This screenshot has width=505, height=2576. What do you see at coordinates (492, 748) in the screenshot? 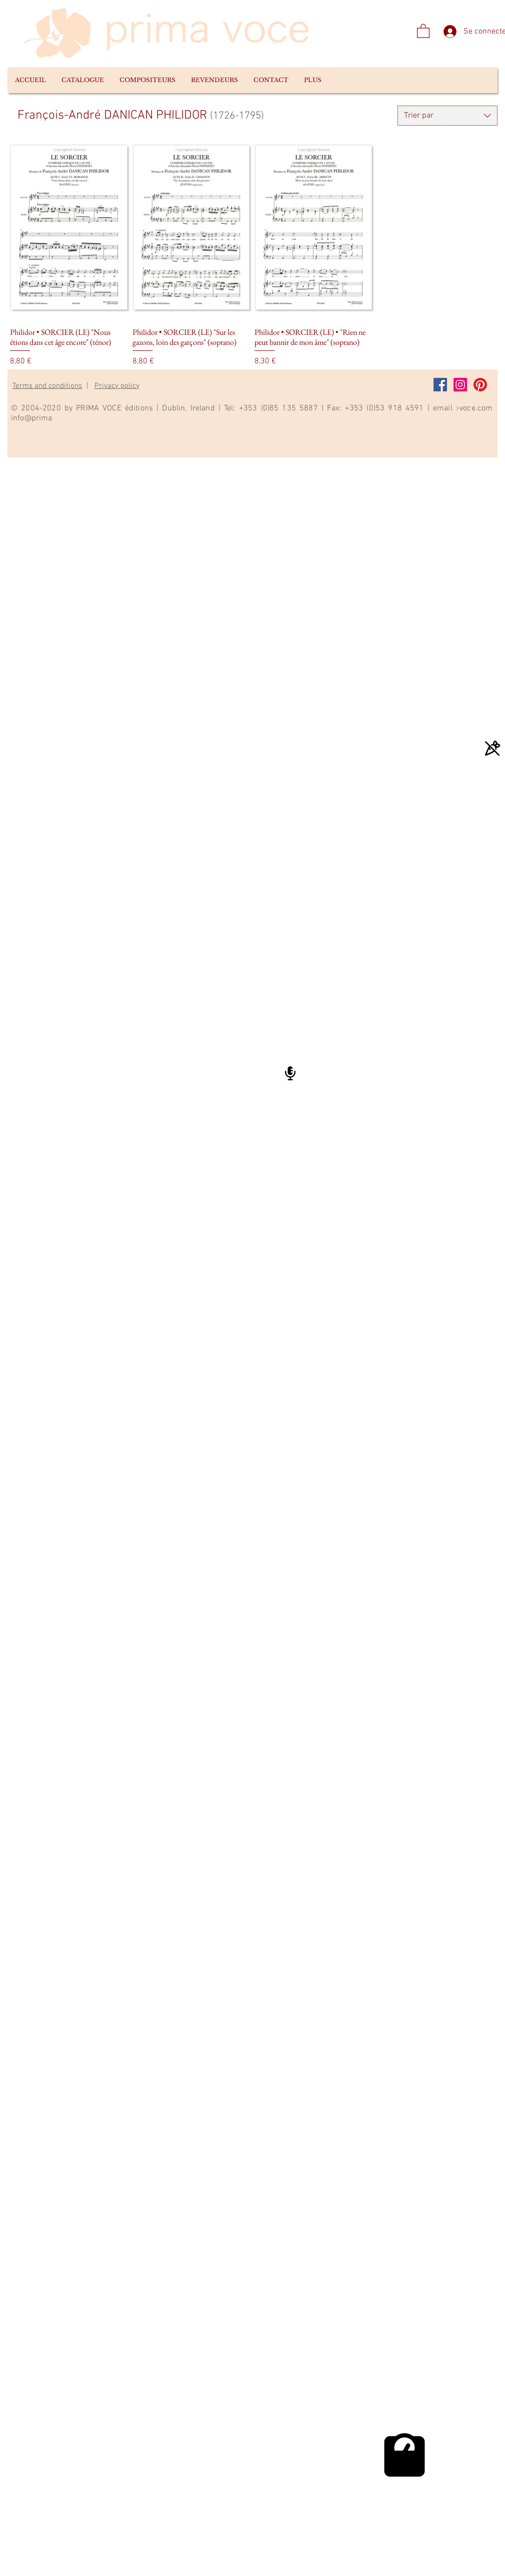
I see `disable vegetable or vegan filter` at bounding box center [492, 748].